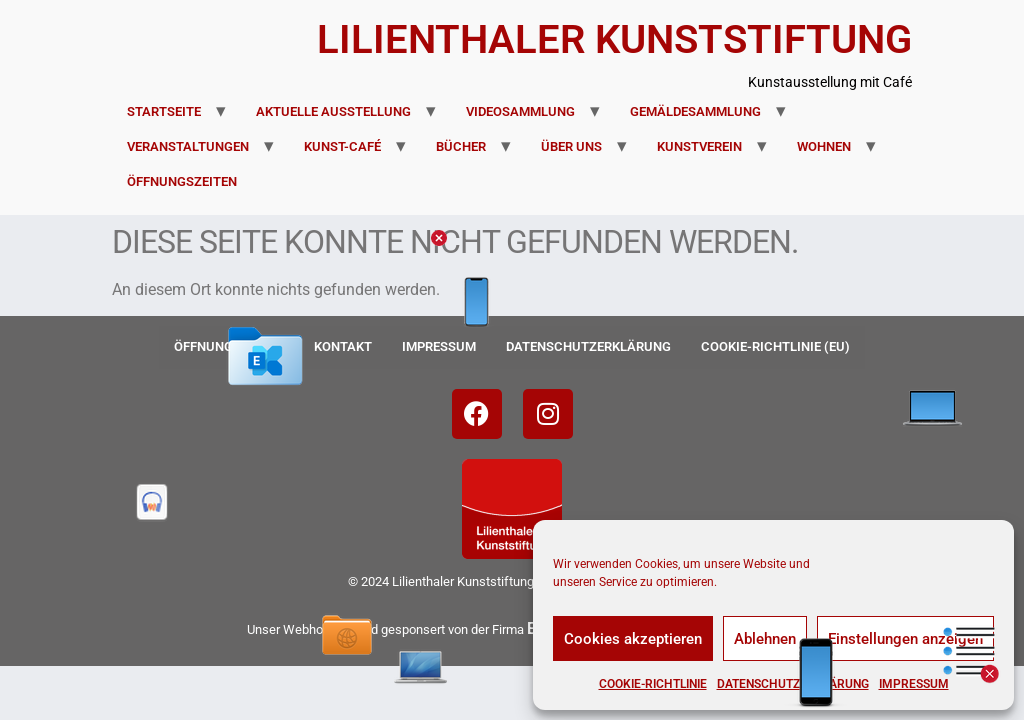  Describe the element at coordinates (969, 652) in the screenshot. I see `remove an item from the list` at that location.